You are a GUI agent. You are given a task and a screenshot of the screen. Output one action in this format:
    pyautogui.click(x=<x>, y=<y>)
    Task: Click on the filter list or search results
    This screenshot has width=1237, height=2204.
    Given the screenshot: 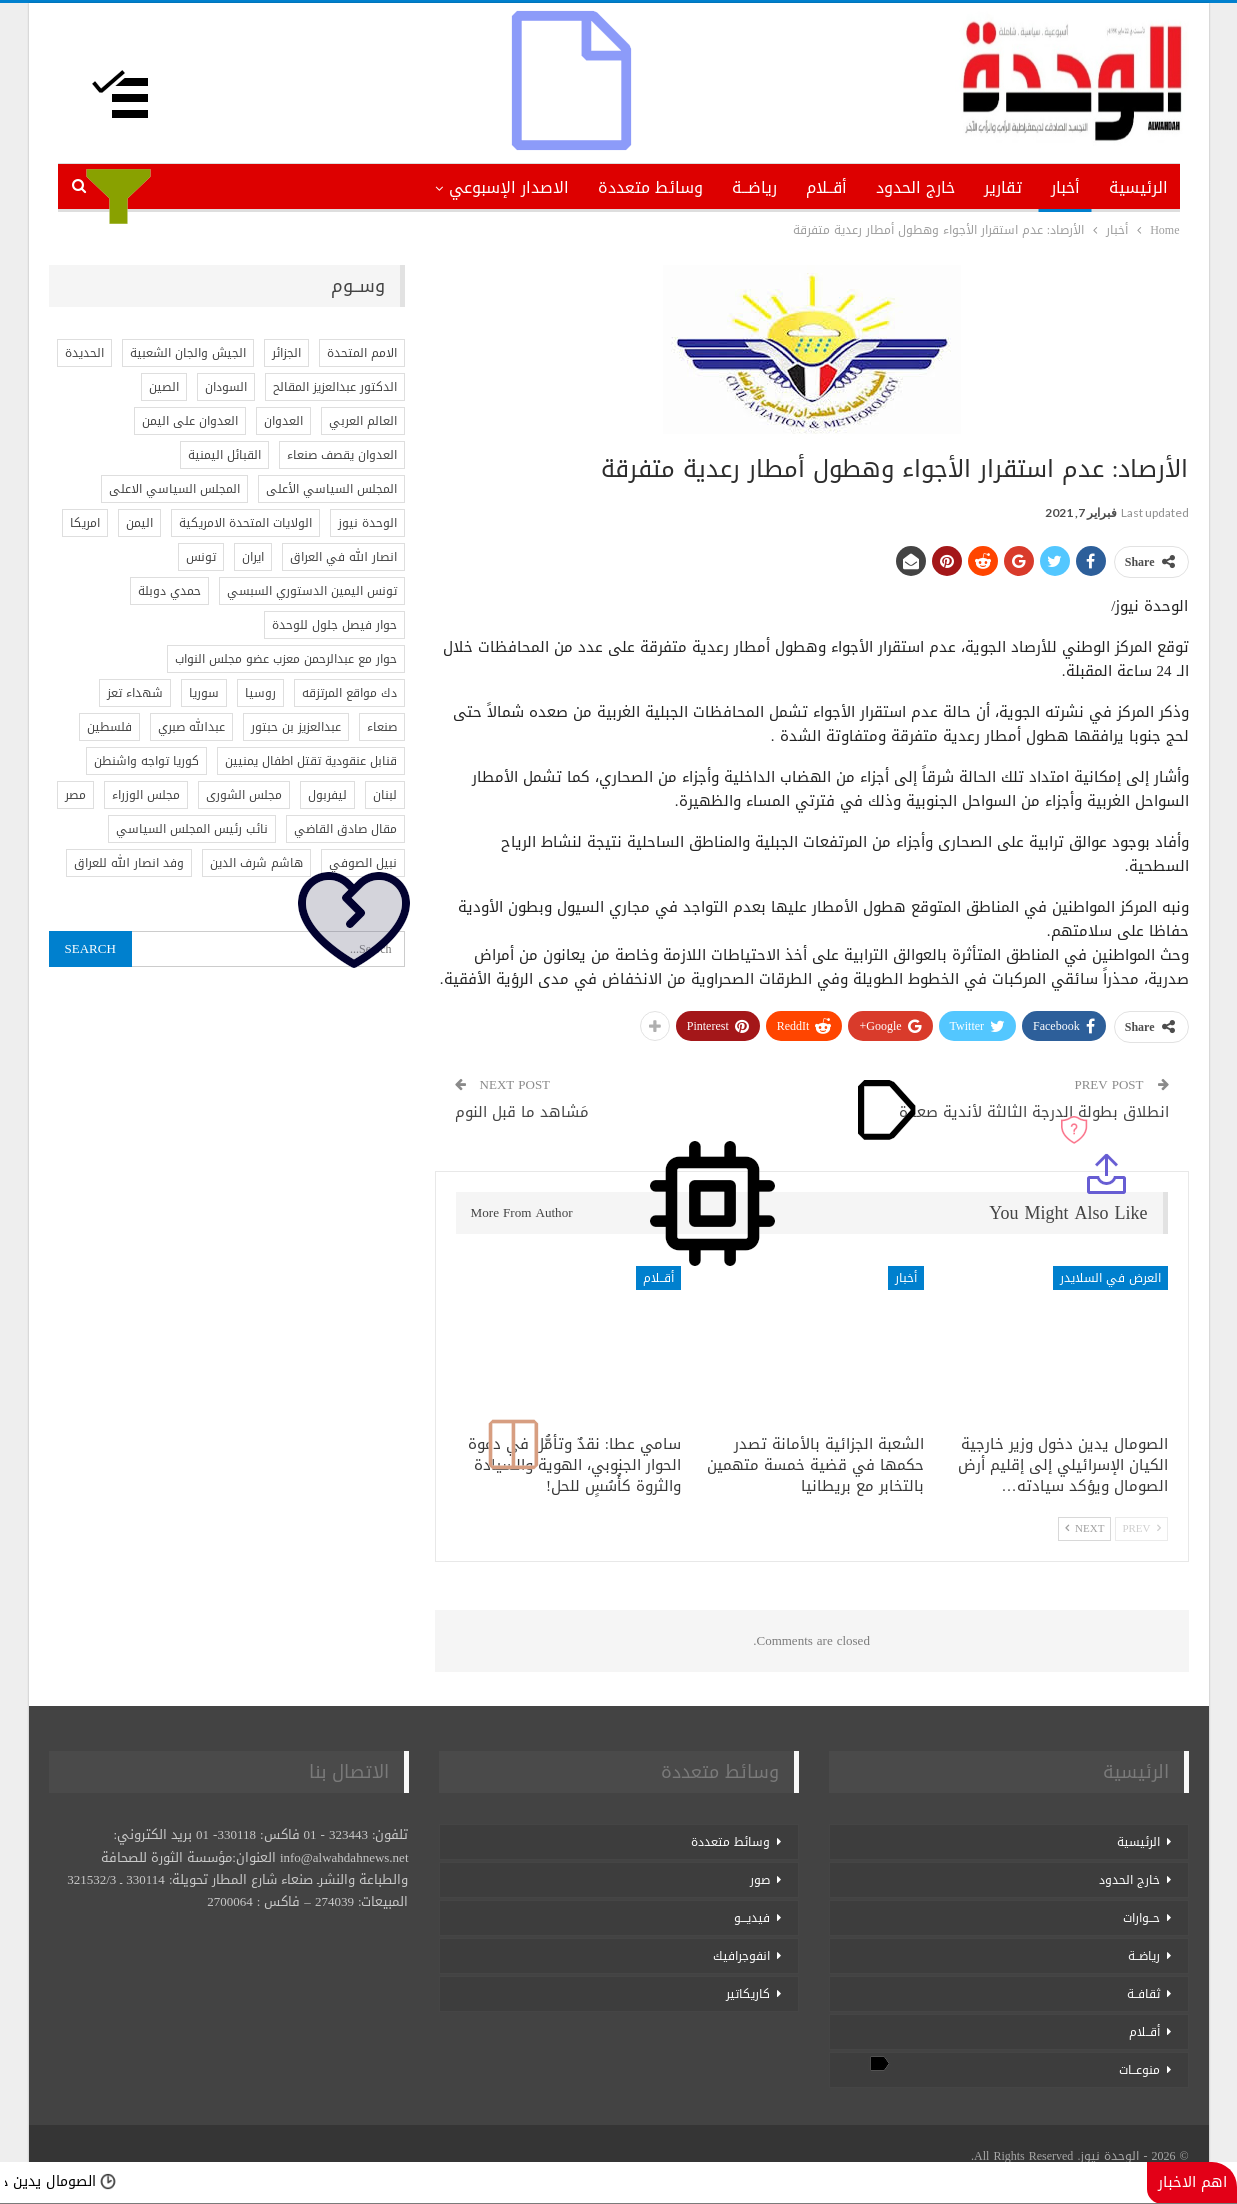 What is the action you would take?
    pyautogui.click(x=118, y=196)
    